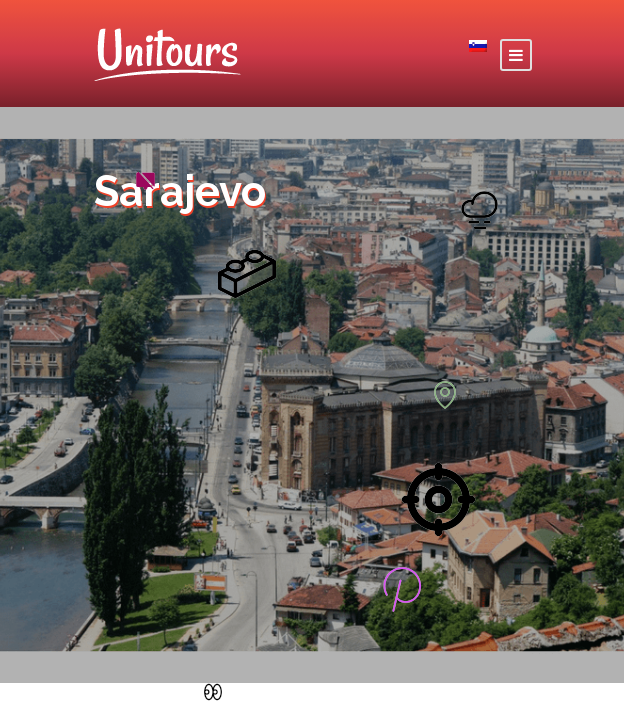 Image resolution: width=624 pixels, height=720 pixels. Describe the element at coordinates (438, 499) in the screenshot. I see `center map on current location` at that location.